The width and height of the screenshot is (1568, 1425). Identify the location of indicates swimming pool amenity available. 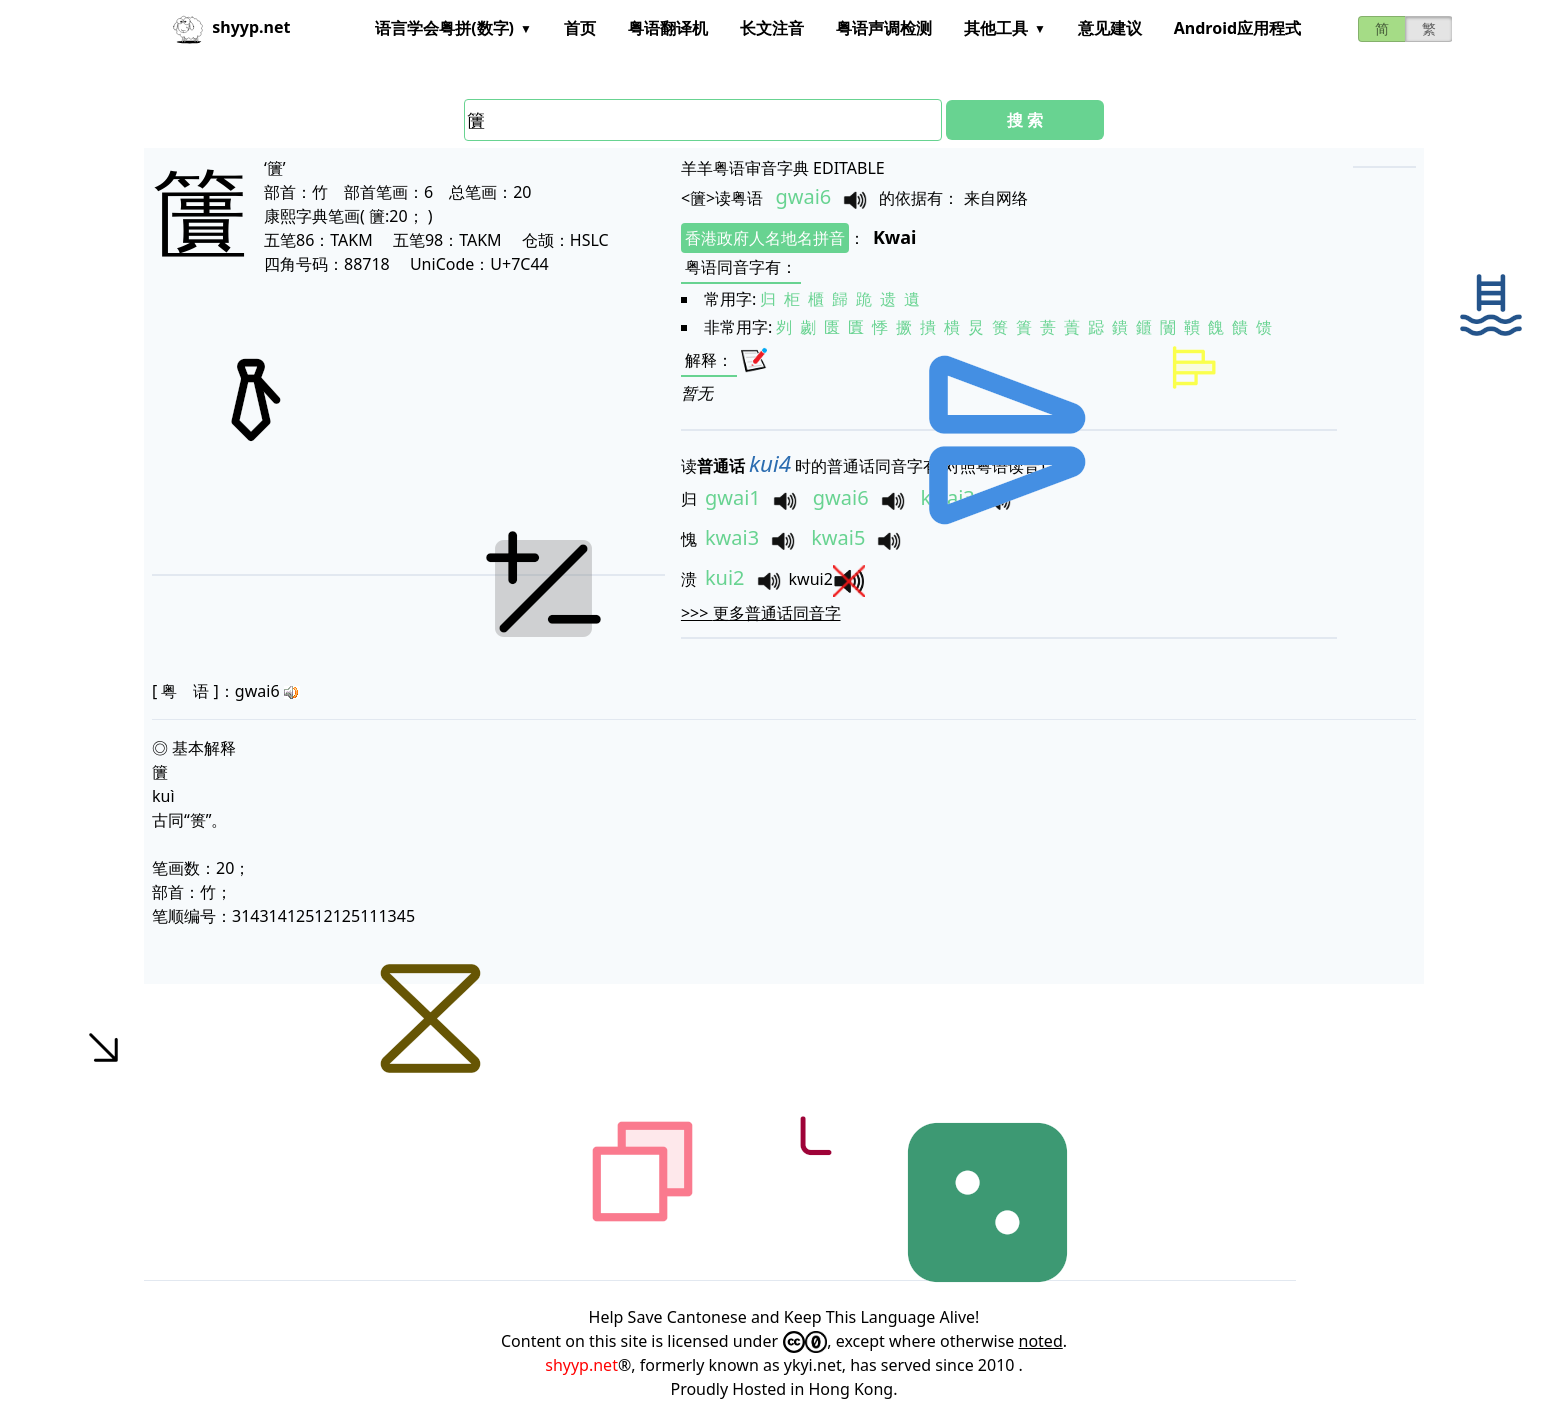
(1491, 305).